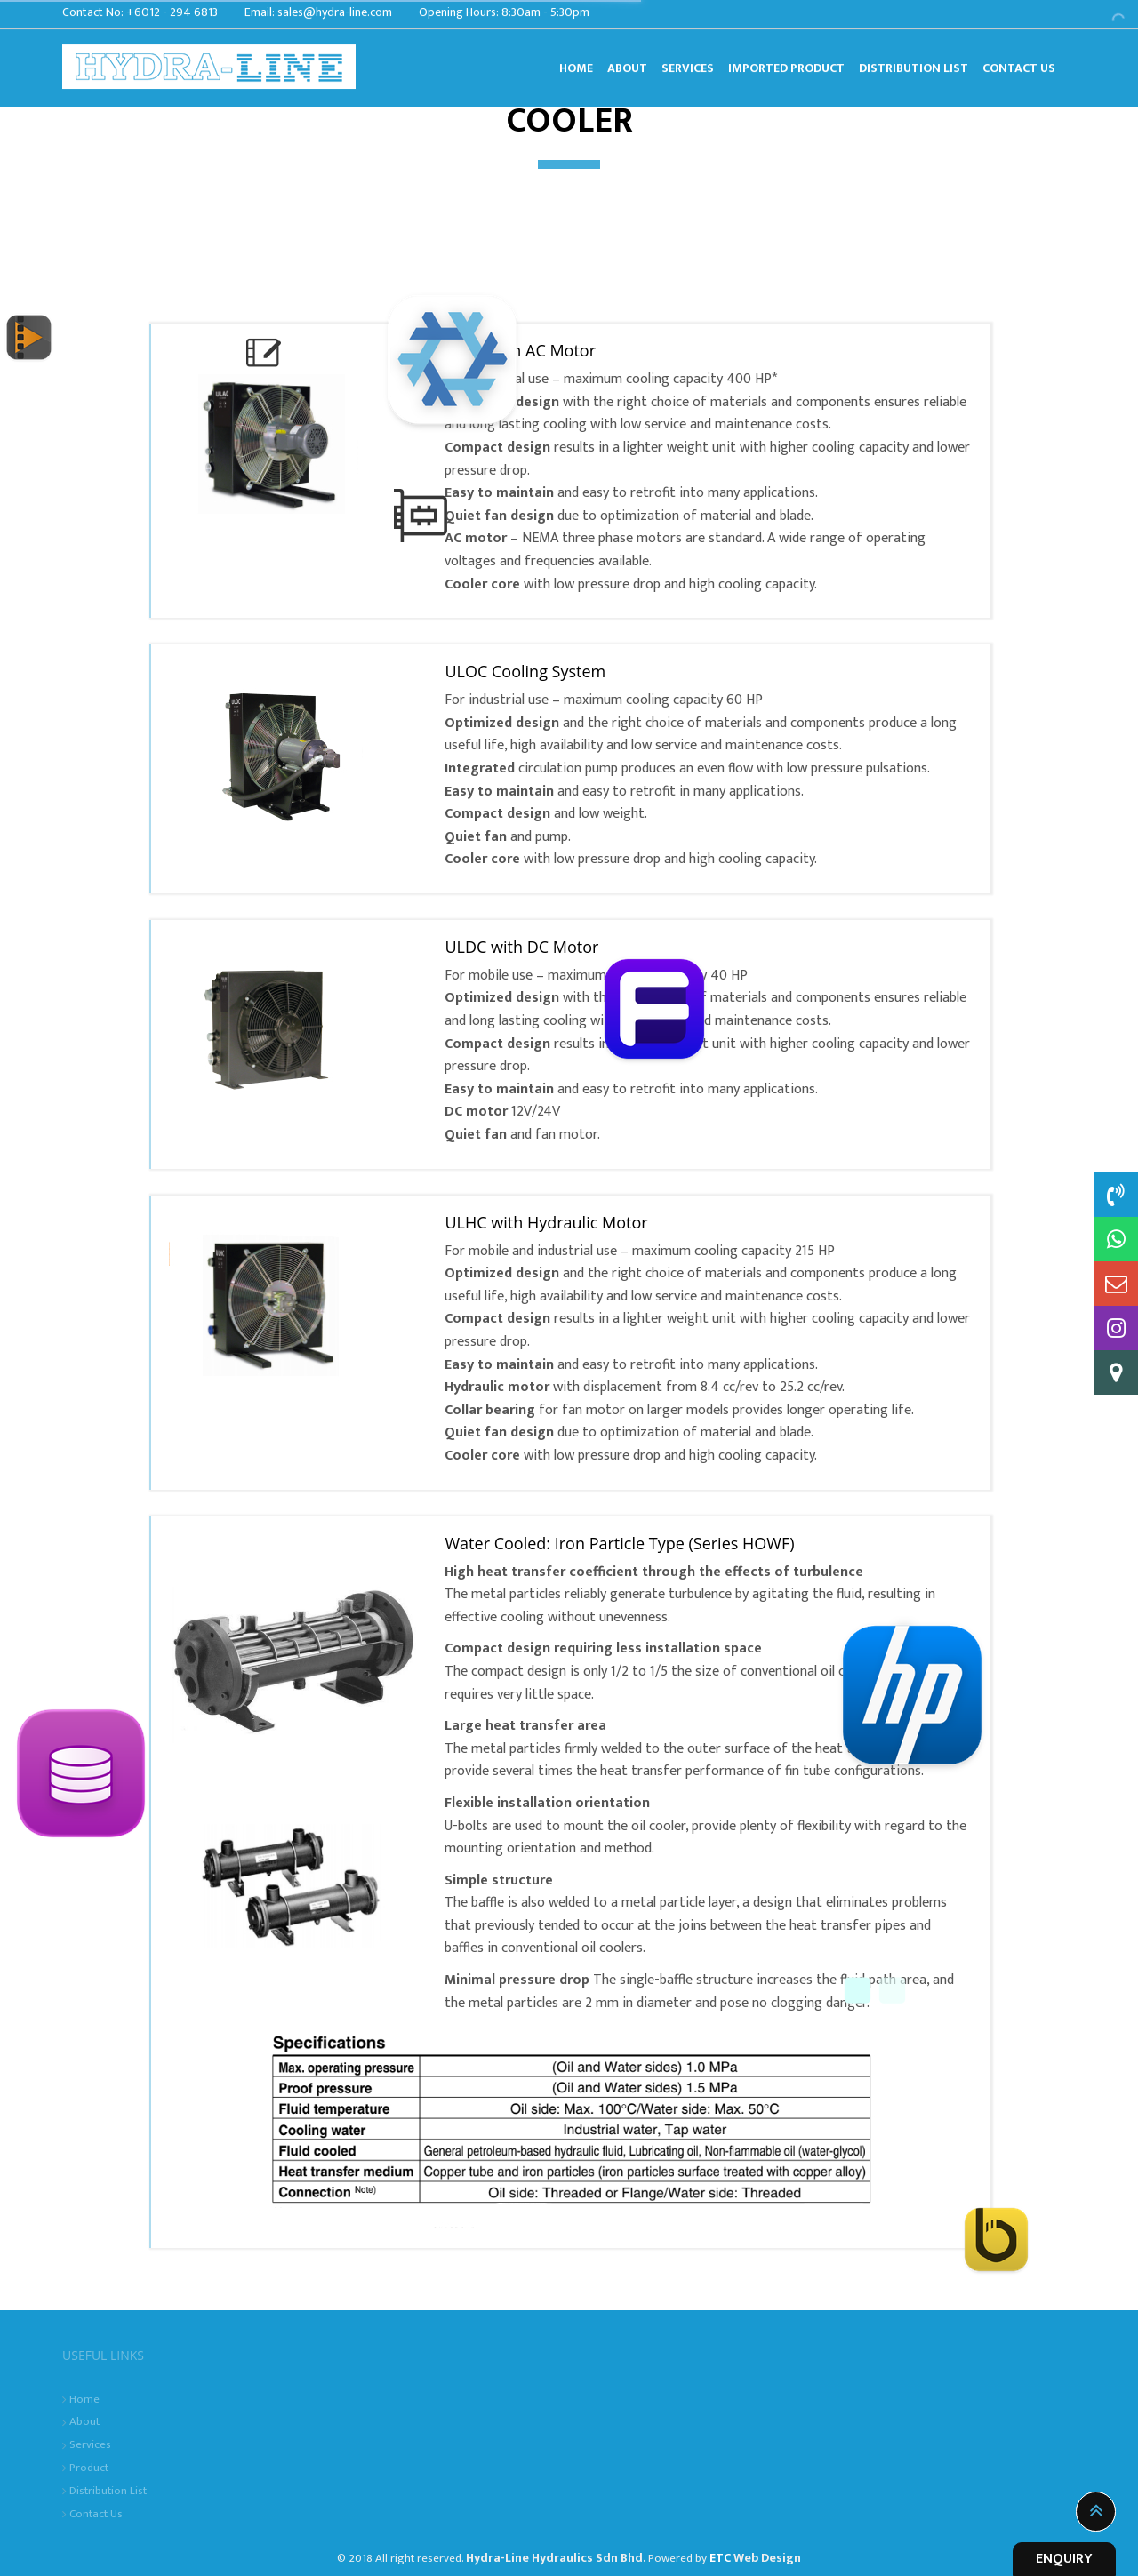 Image resolution: width=1138 pixels, height=2576 pixels. What do you see at coordinates (263, 351) in the screenshot?
I see `graphics tablet input device` at bounding box center [263, 351].